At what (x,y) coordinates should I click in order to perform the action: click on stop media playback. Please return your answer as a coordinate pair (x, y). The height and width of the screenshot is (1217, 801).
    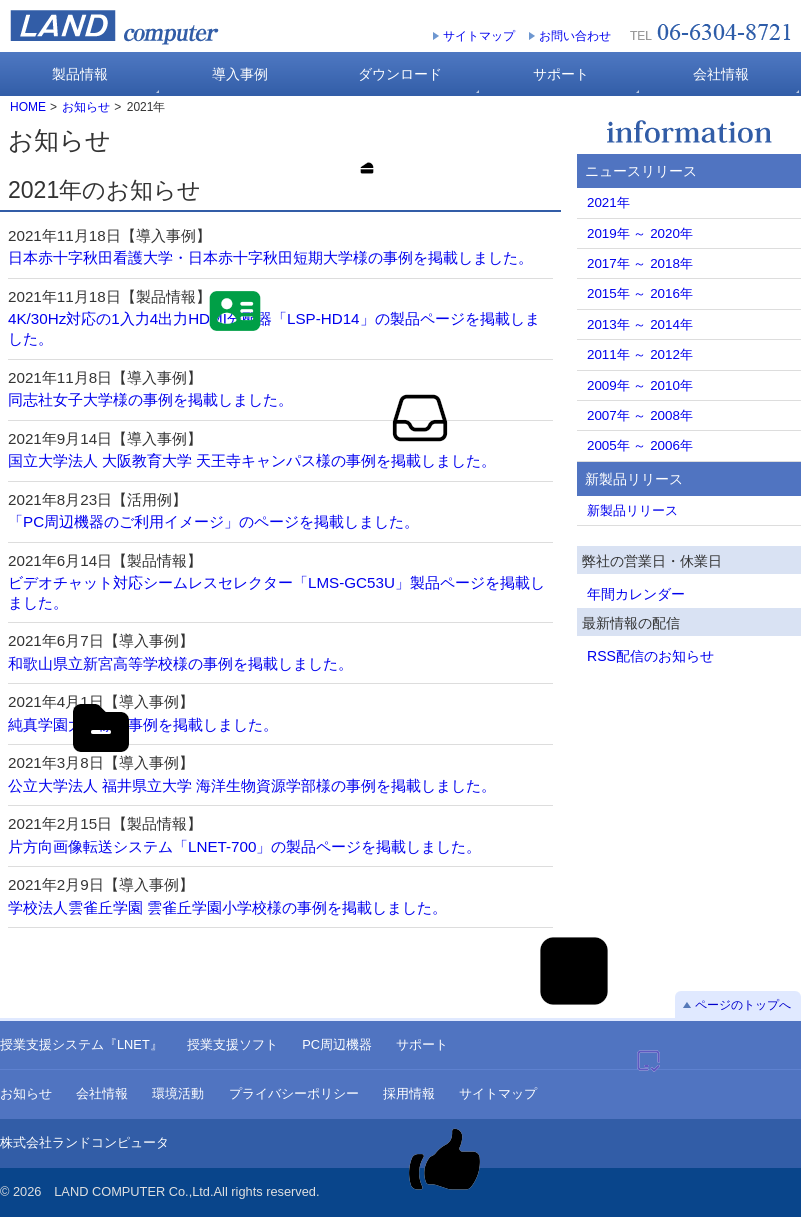
    Looking at the image, I should click on (574, 971).